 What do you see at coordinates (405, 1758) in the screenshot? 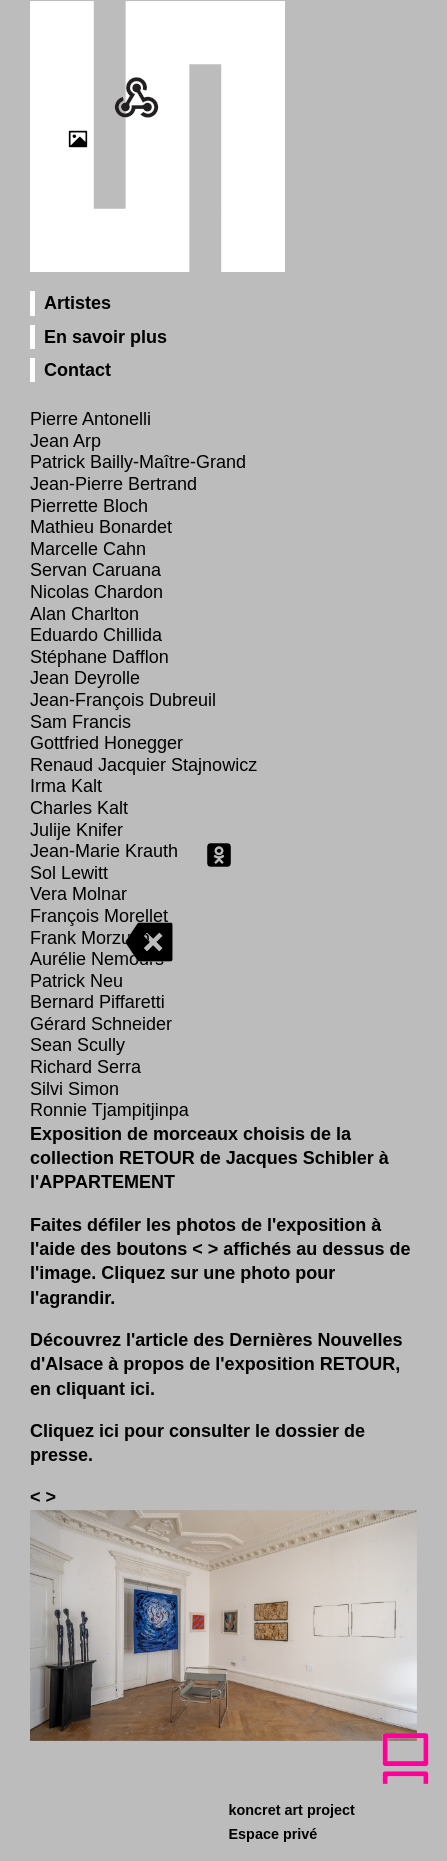
I see `switch to stacked view layout` at bounding box center [405, 1758].